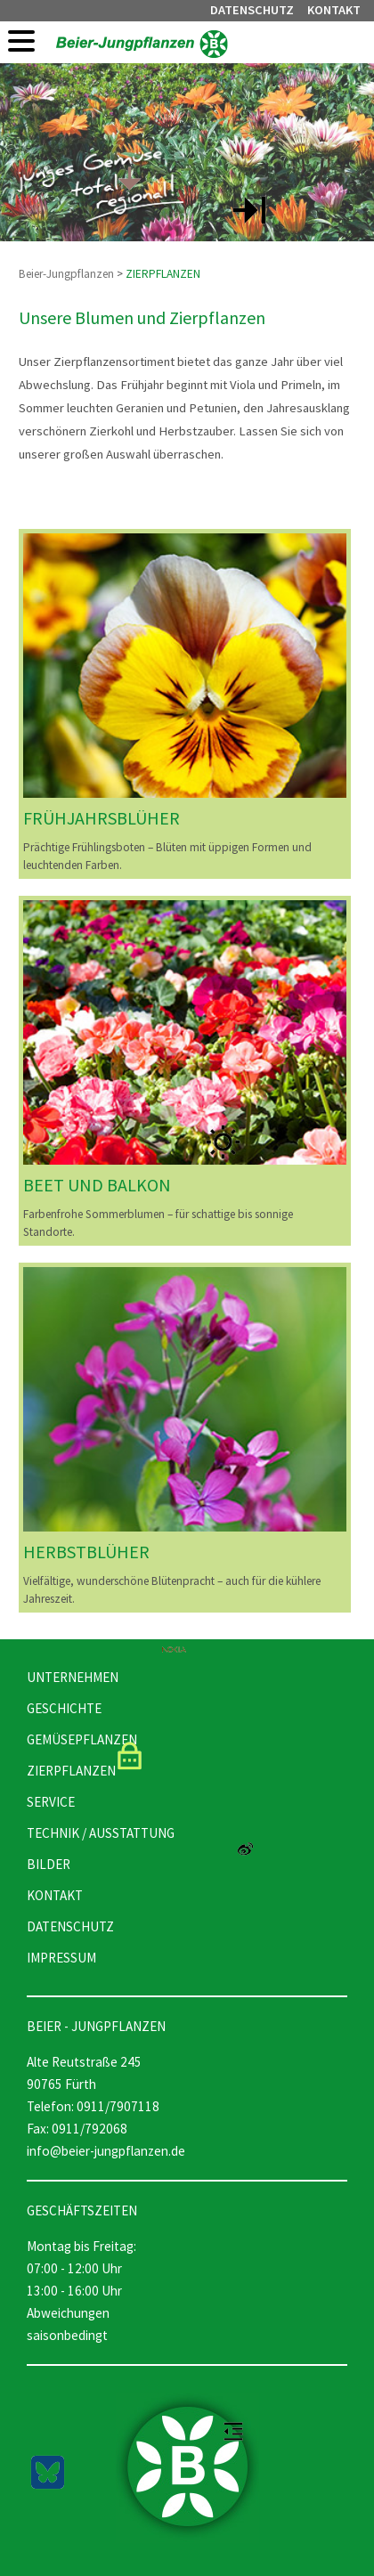 This screenshot has height=2576, width=374. Describe the element at coordinates (233, 2431) in the screenshot. I see `decrease text indentation` at that location.